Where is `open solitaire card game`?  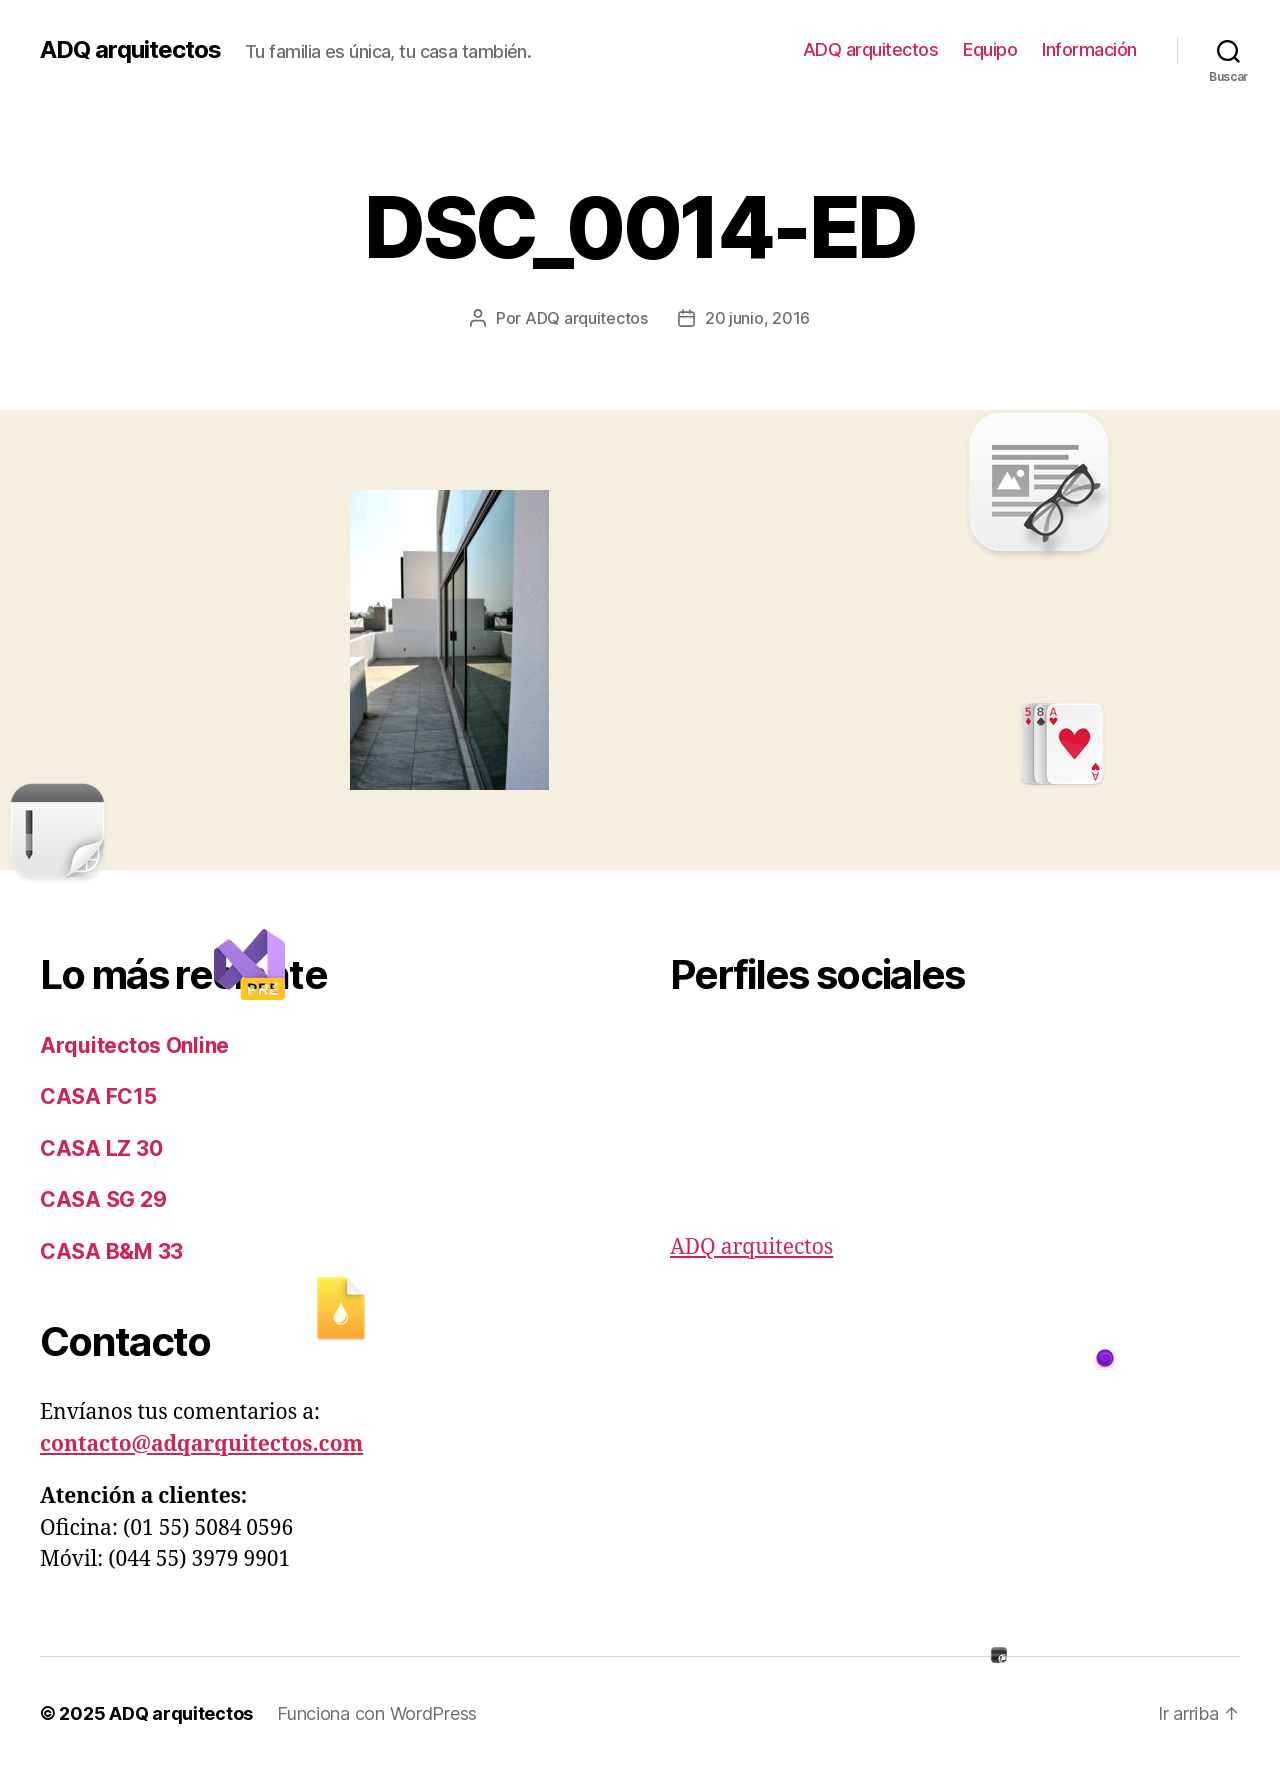
open solitaire card game is located at coordinates (1062, 744).